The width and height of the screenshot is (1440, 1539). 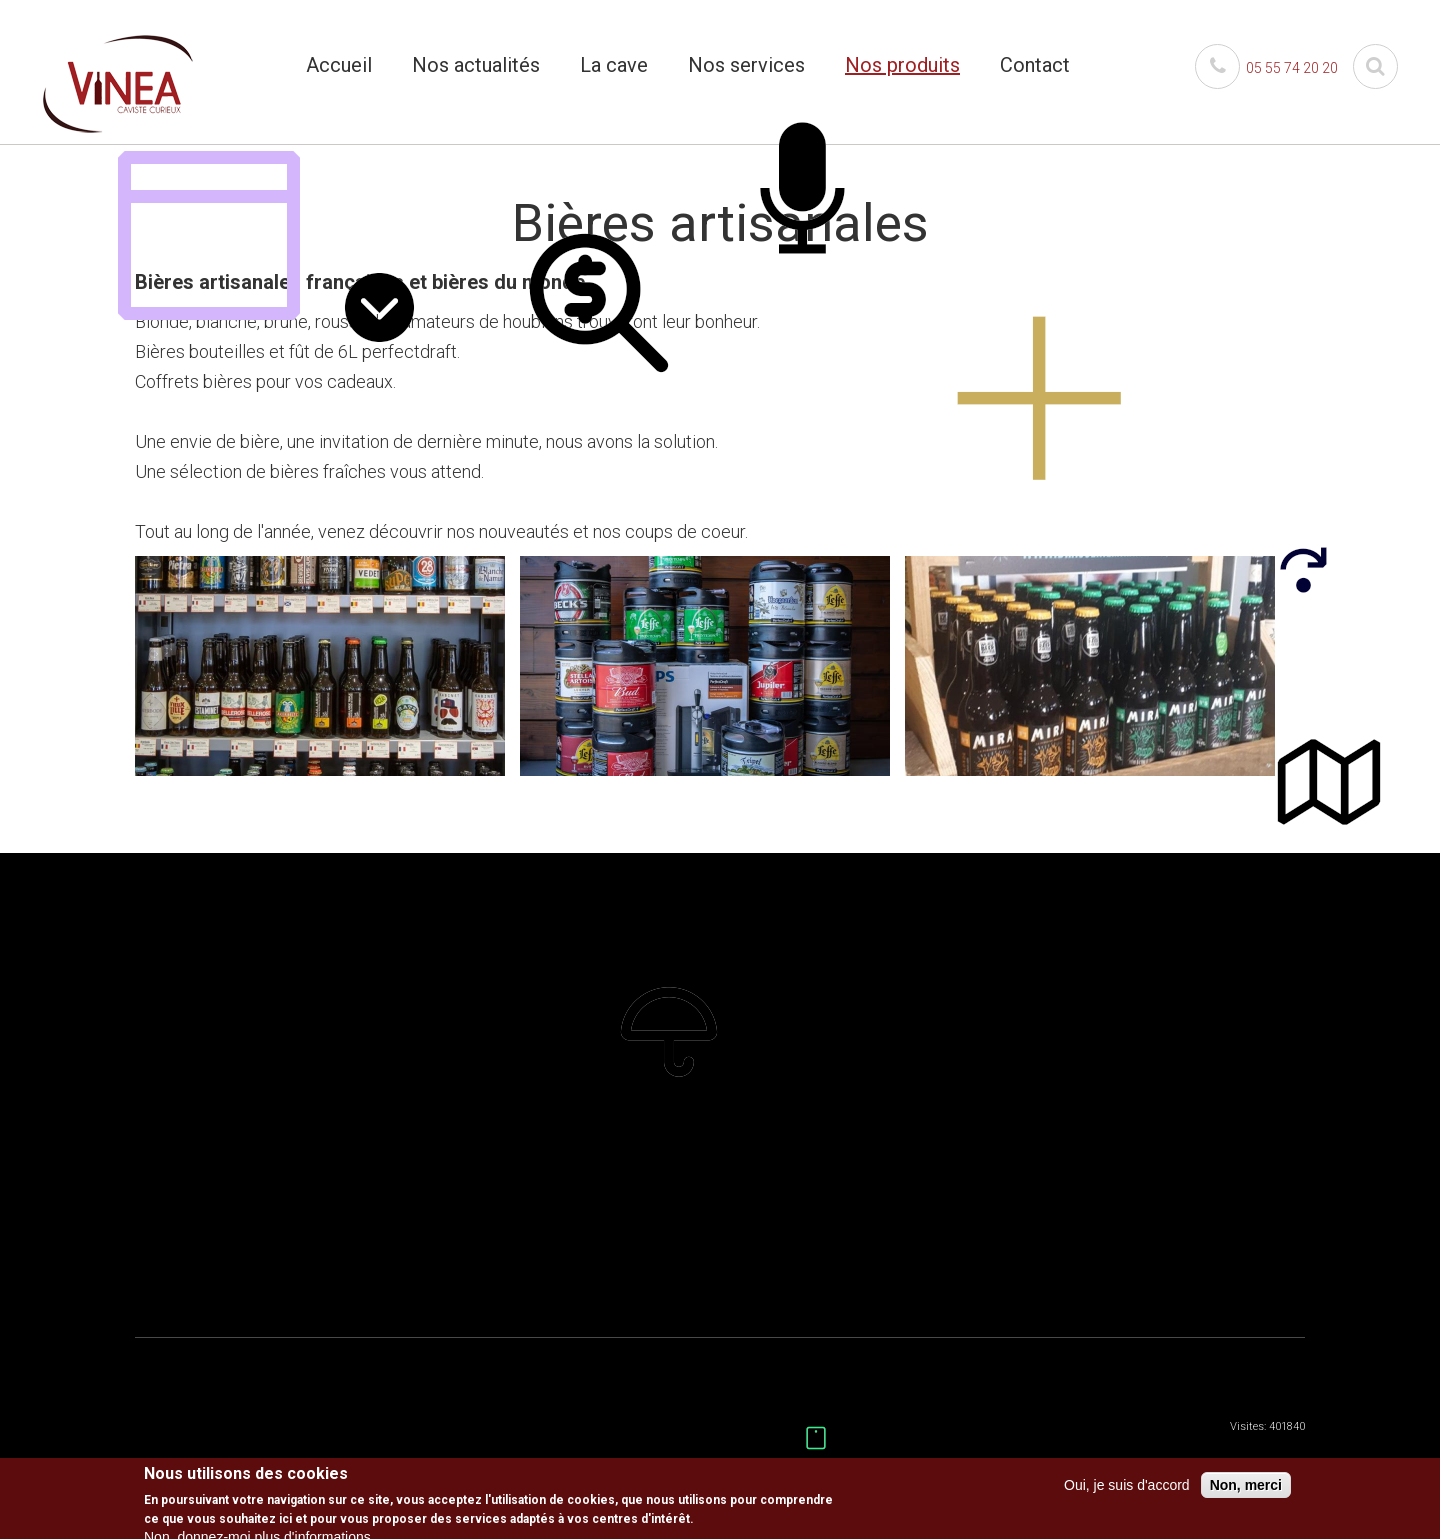 I want to click on indicates weather protection or rain forecast, so click(x=669, y=1032).